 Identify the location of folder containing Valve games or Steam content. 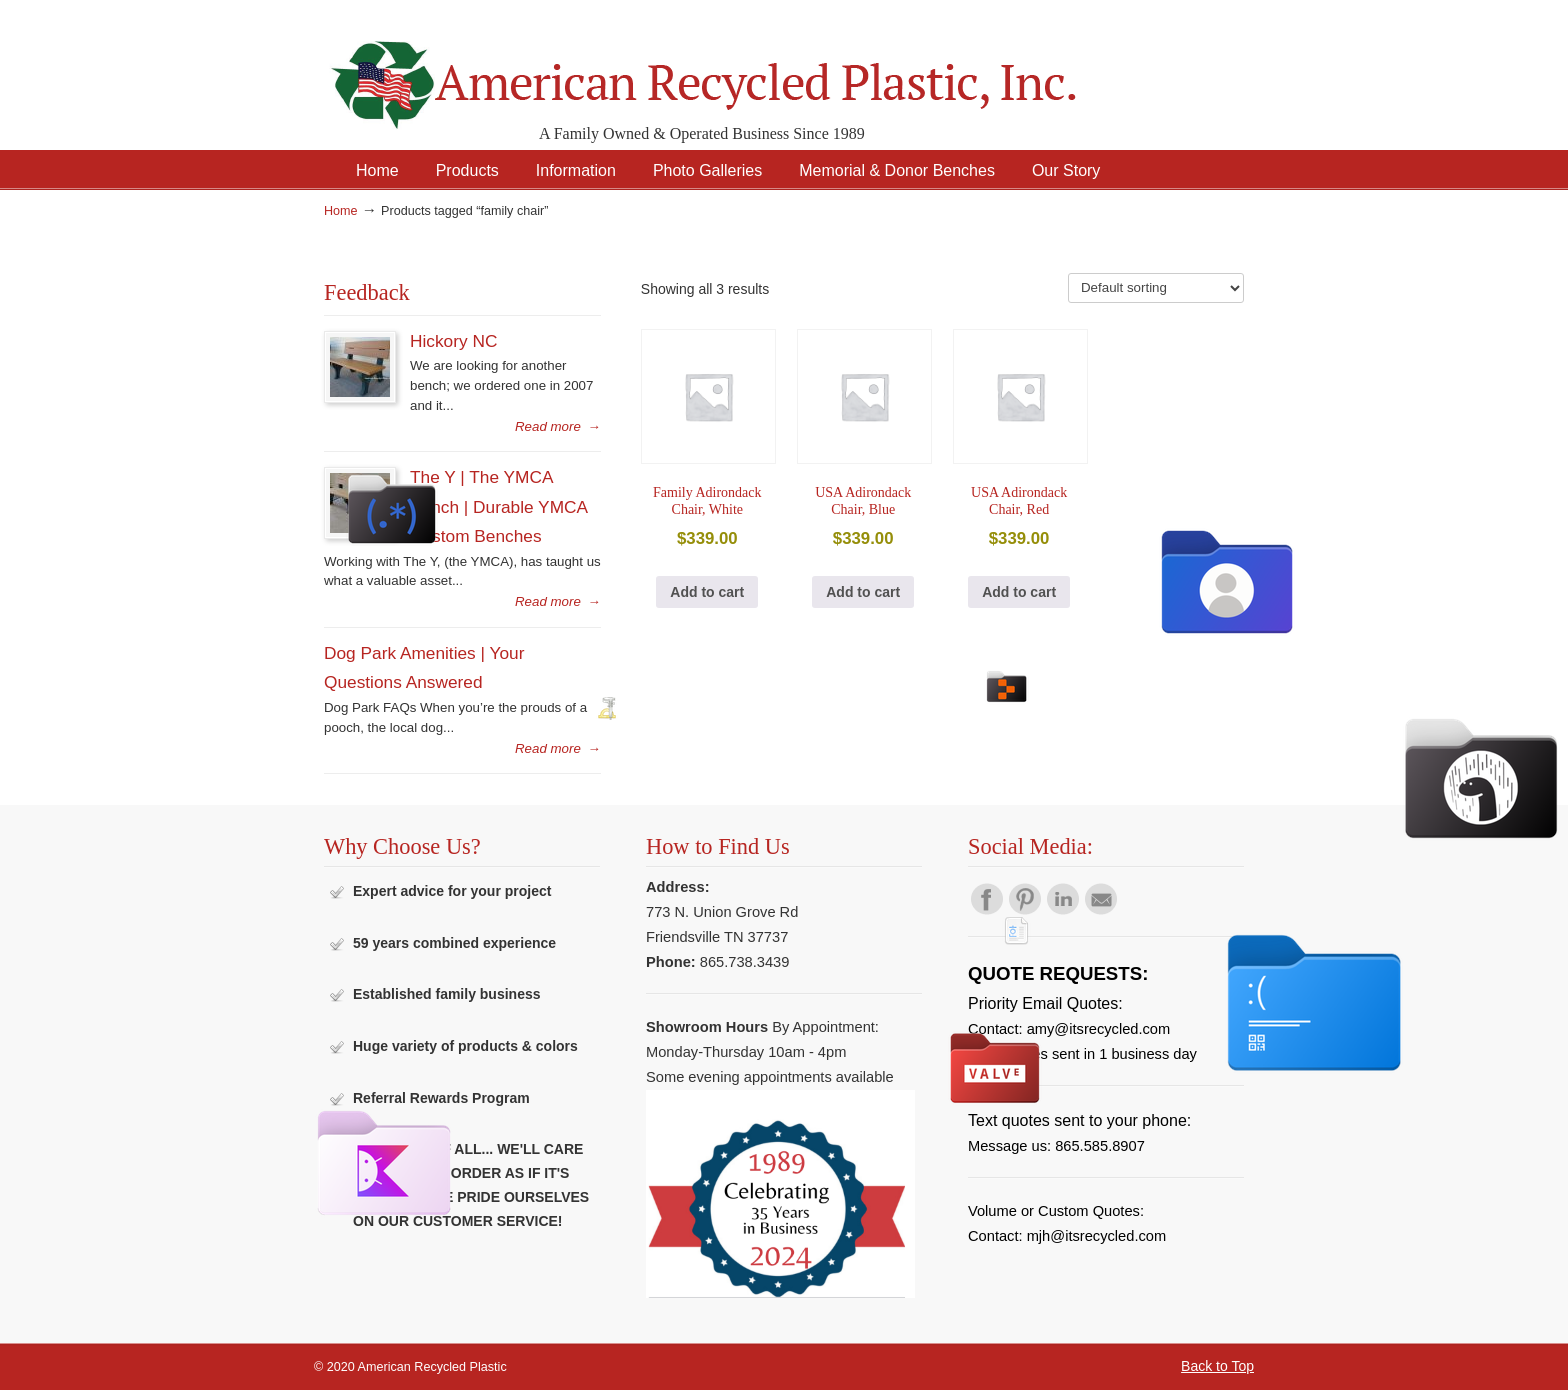
(994, 1070).